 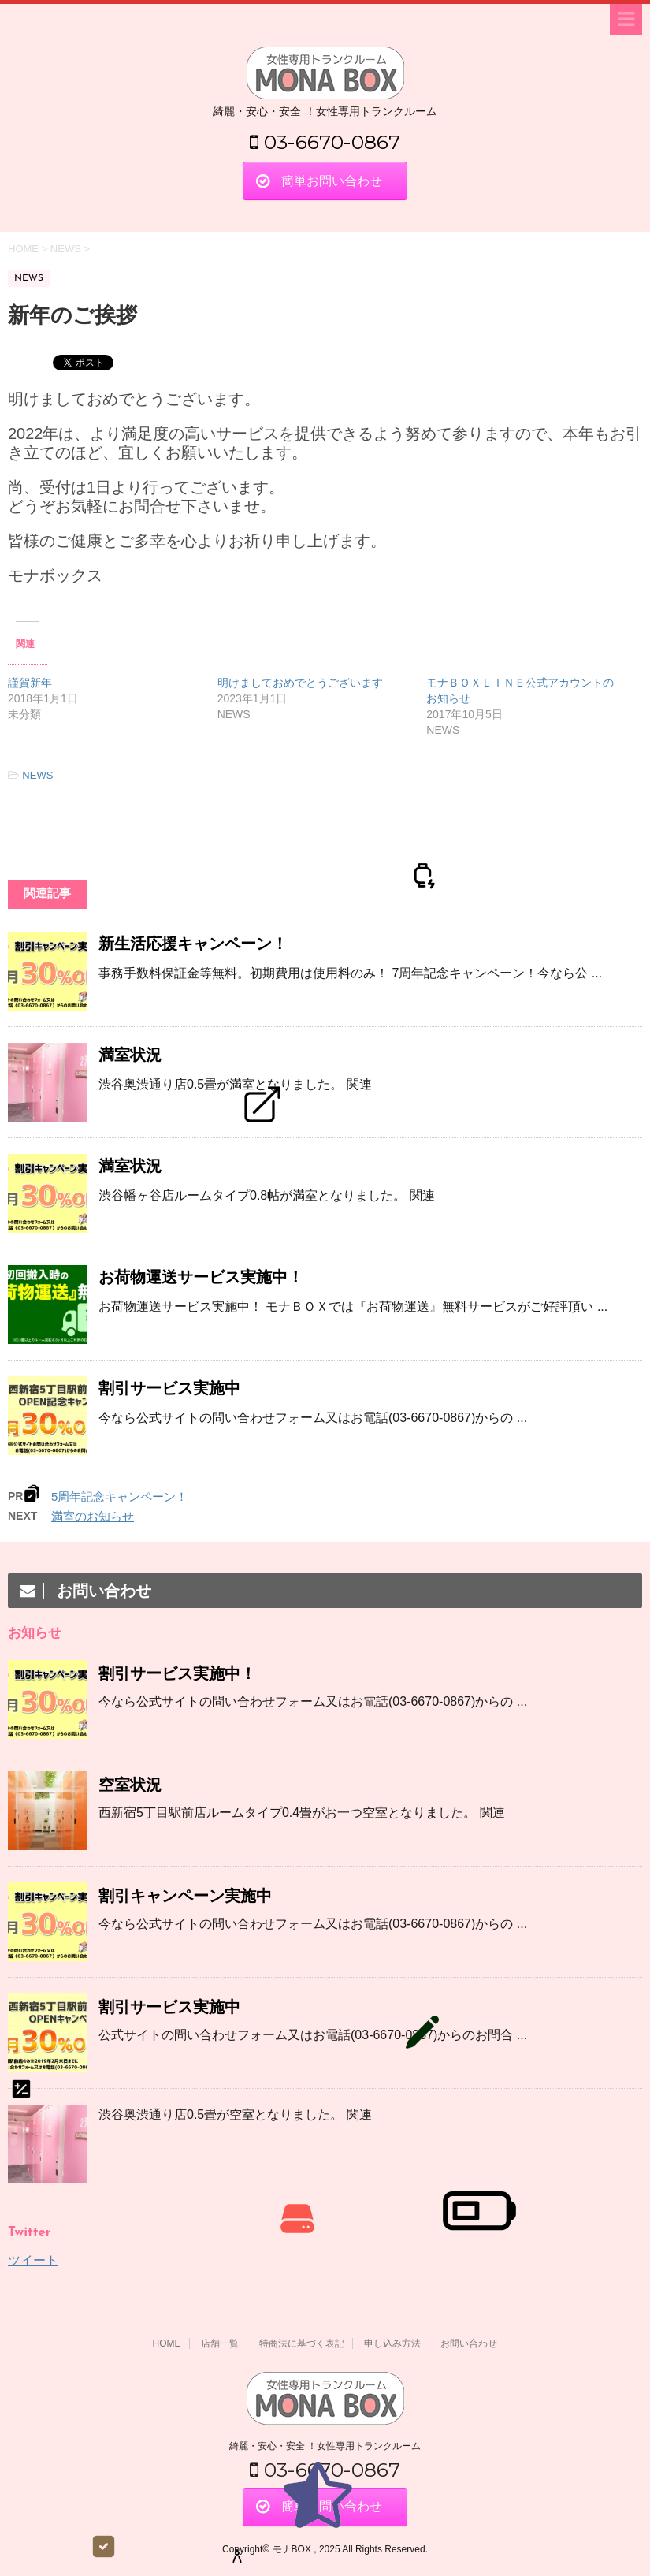 What do you see at coordinates (32, 1493) in the screenshot?
I see `mark task or document as complete` at bounding box center [32, 1493].